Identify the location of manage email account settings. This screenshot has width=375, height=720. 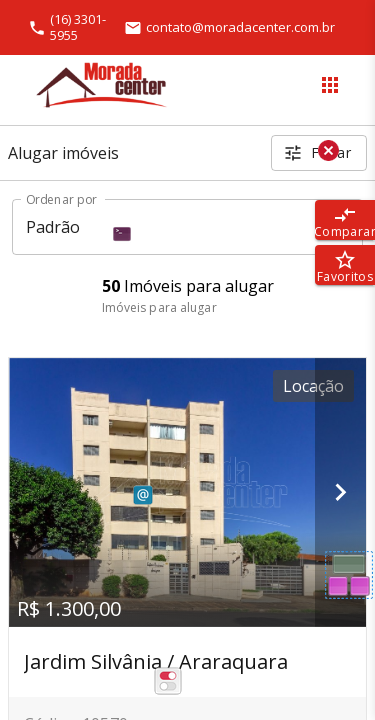
(143, 495).